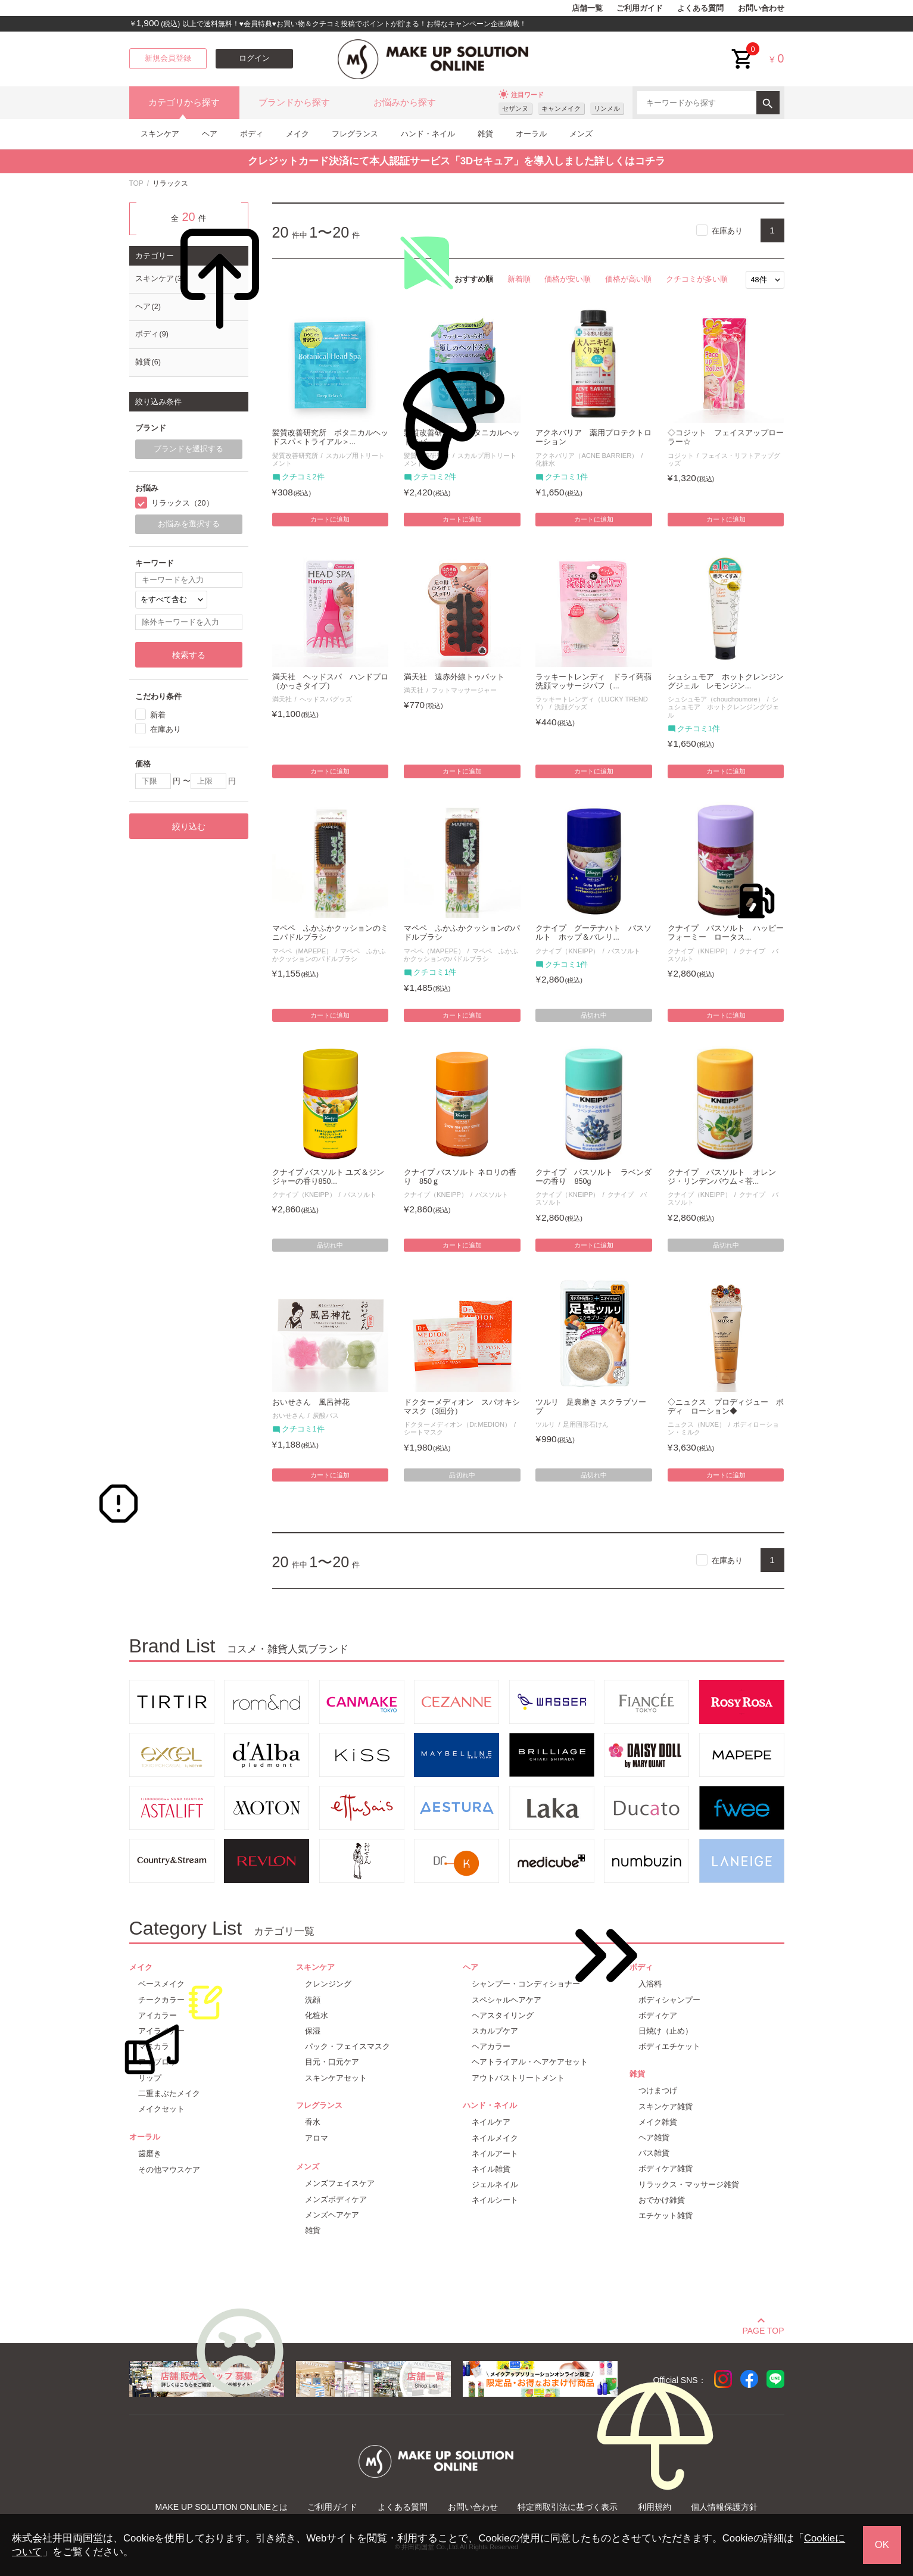 This screenshot has width=913, height=2576. What do you see at coordinates (220, 279) in the screenshot?
I see `upload a file or document` at bounding box center [220, 279].